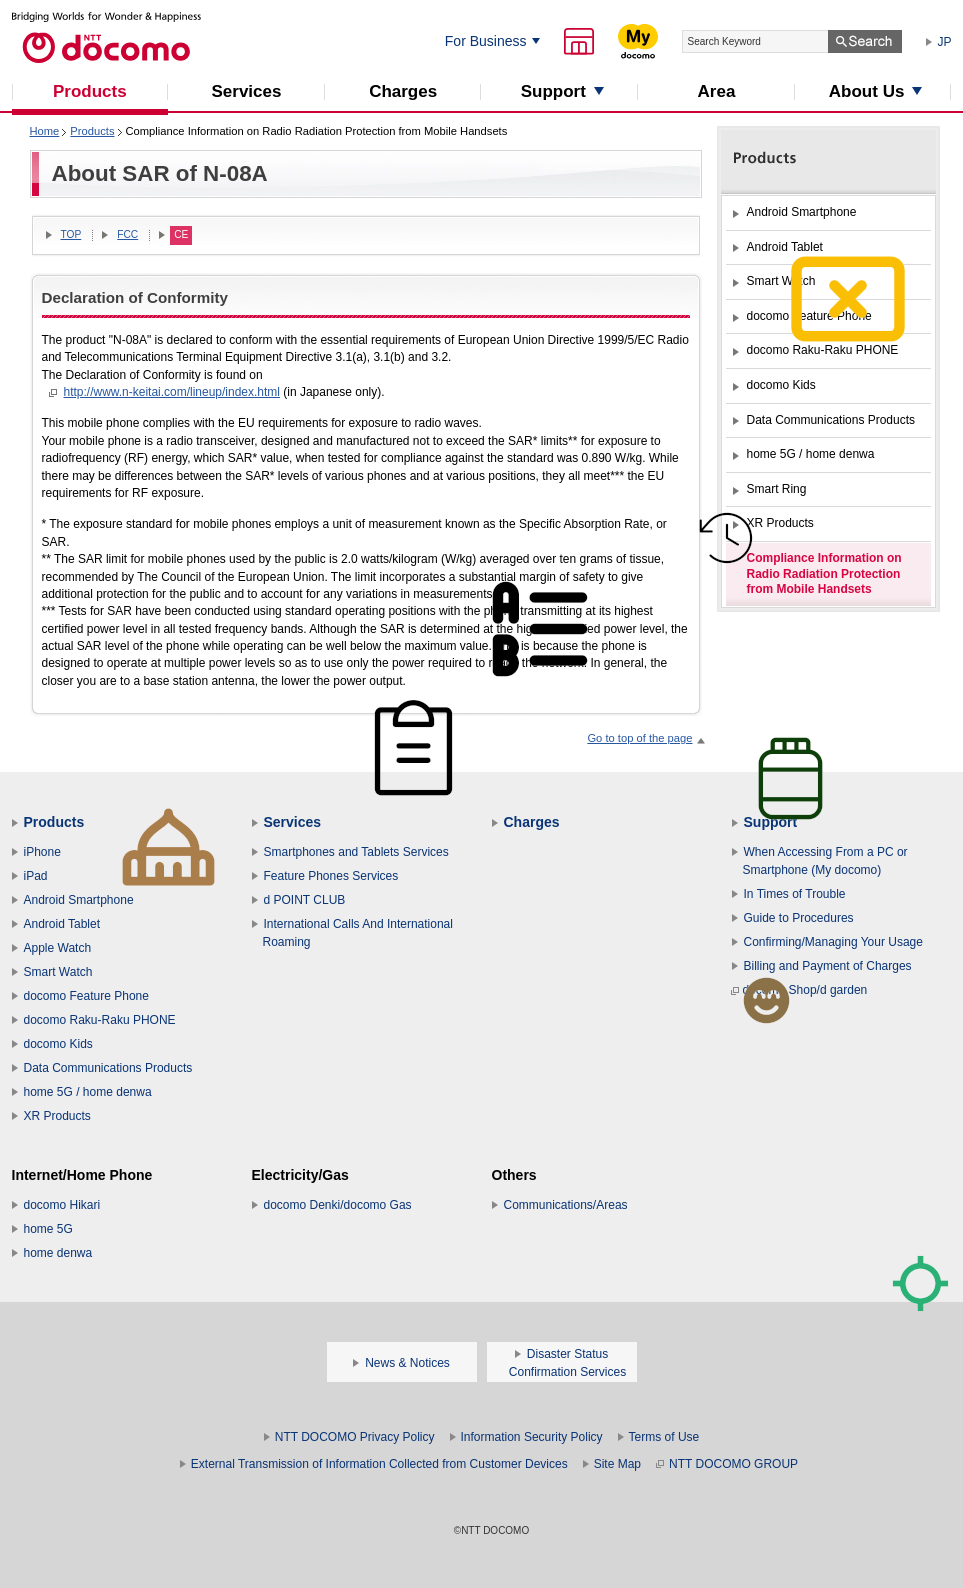 The height and width of the screenshot is (1588, 963). Describe the element at coordinates (920, 1283) in the screenshot. I see `find my current location` at that location.